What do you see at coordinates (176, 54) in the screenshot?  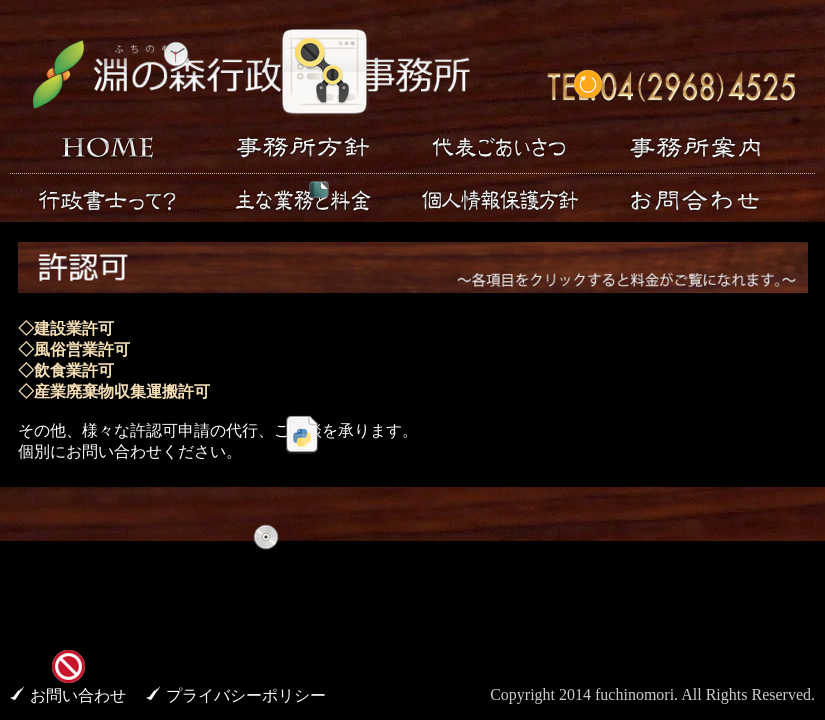 I see `access date and time settings` at bounding box center [176, 54].